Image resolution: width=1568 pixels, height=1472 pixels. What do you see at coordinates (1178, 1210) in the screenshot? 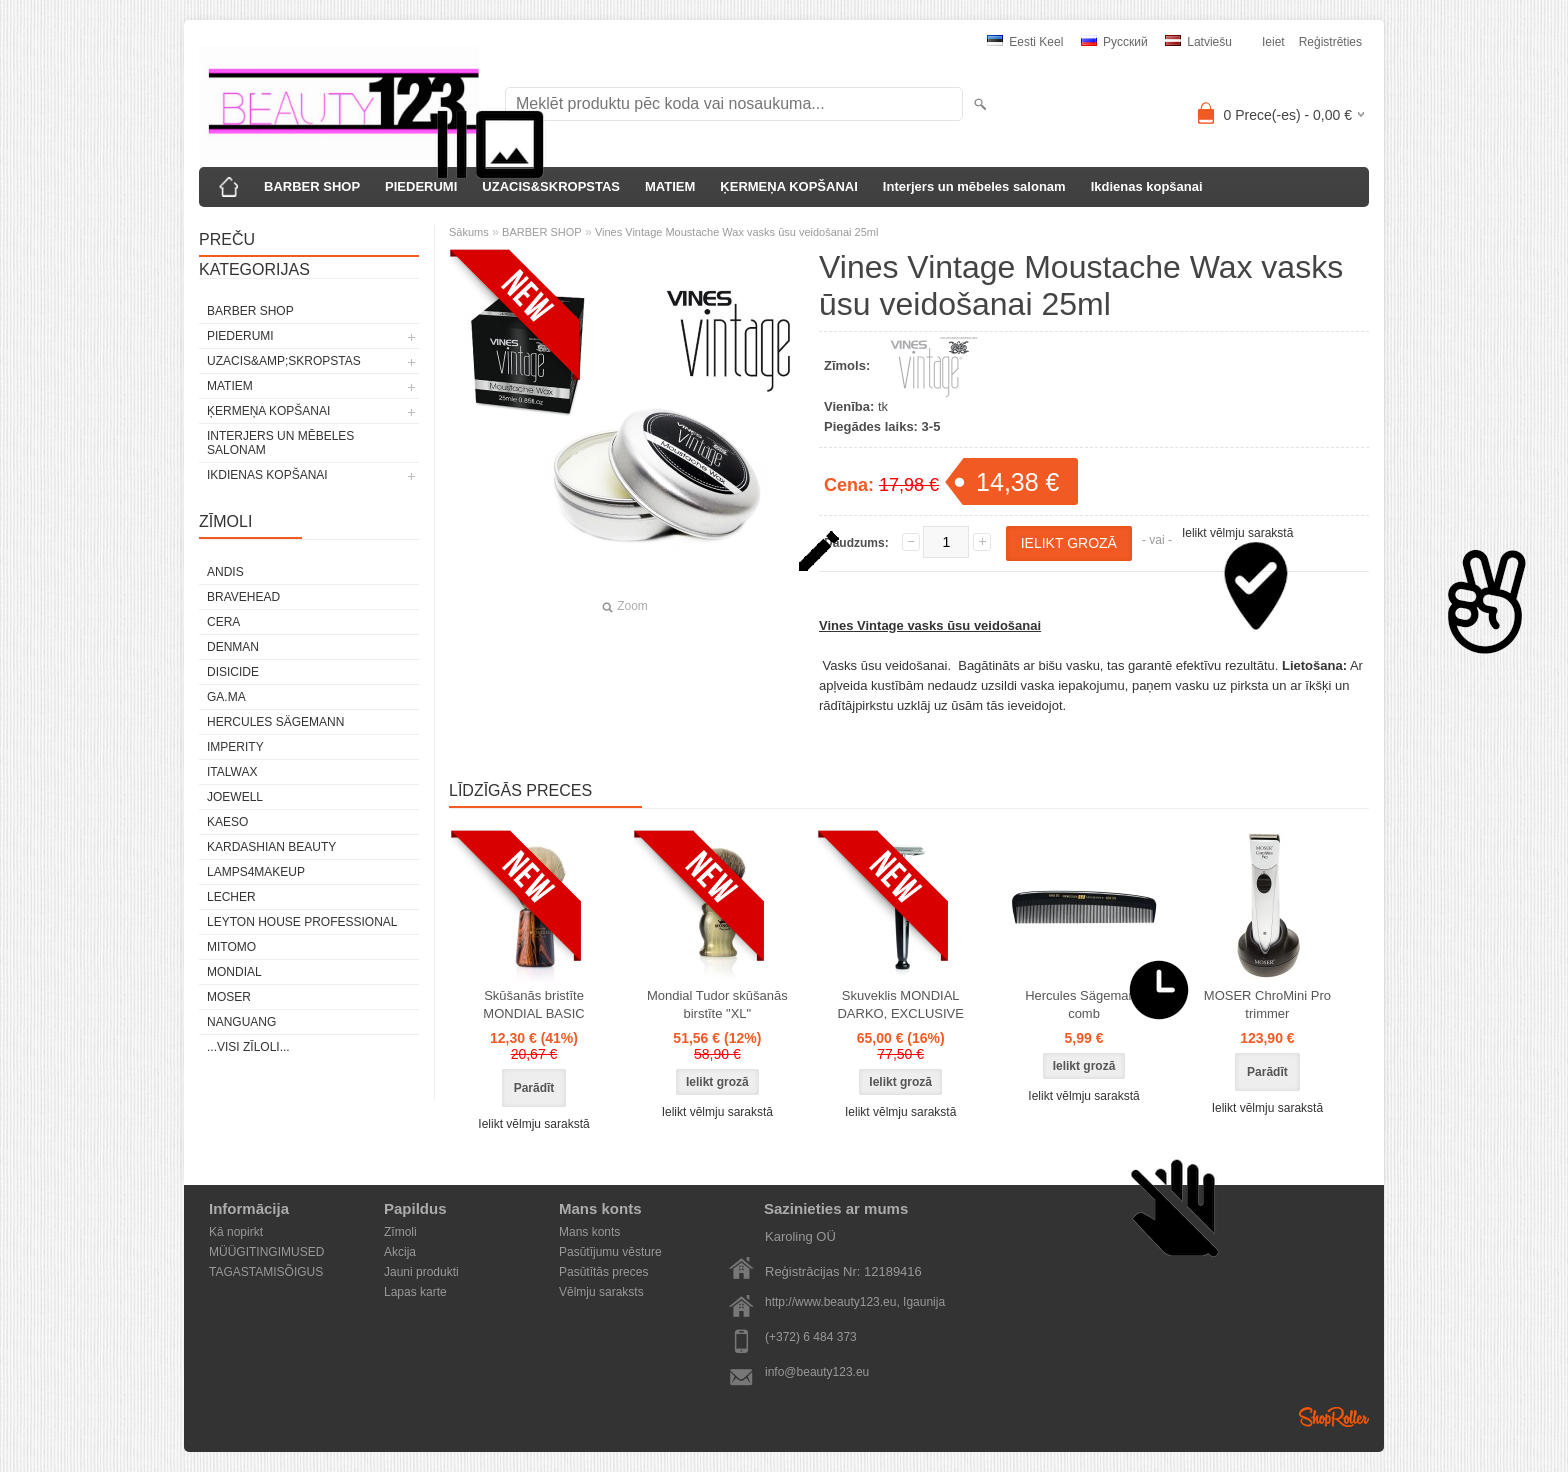
I see `do not touch - touchscreen disabled` at bounding box center [1178, 1210].